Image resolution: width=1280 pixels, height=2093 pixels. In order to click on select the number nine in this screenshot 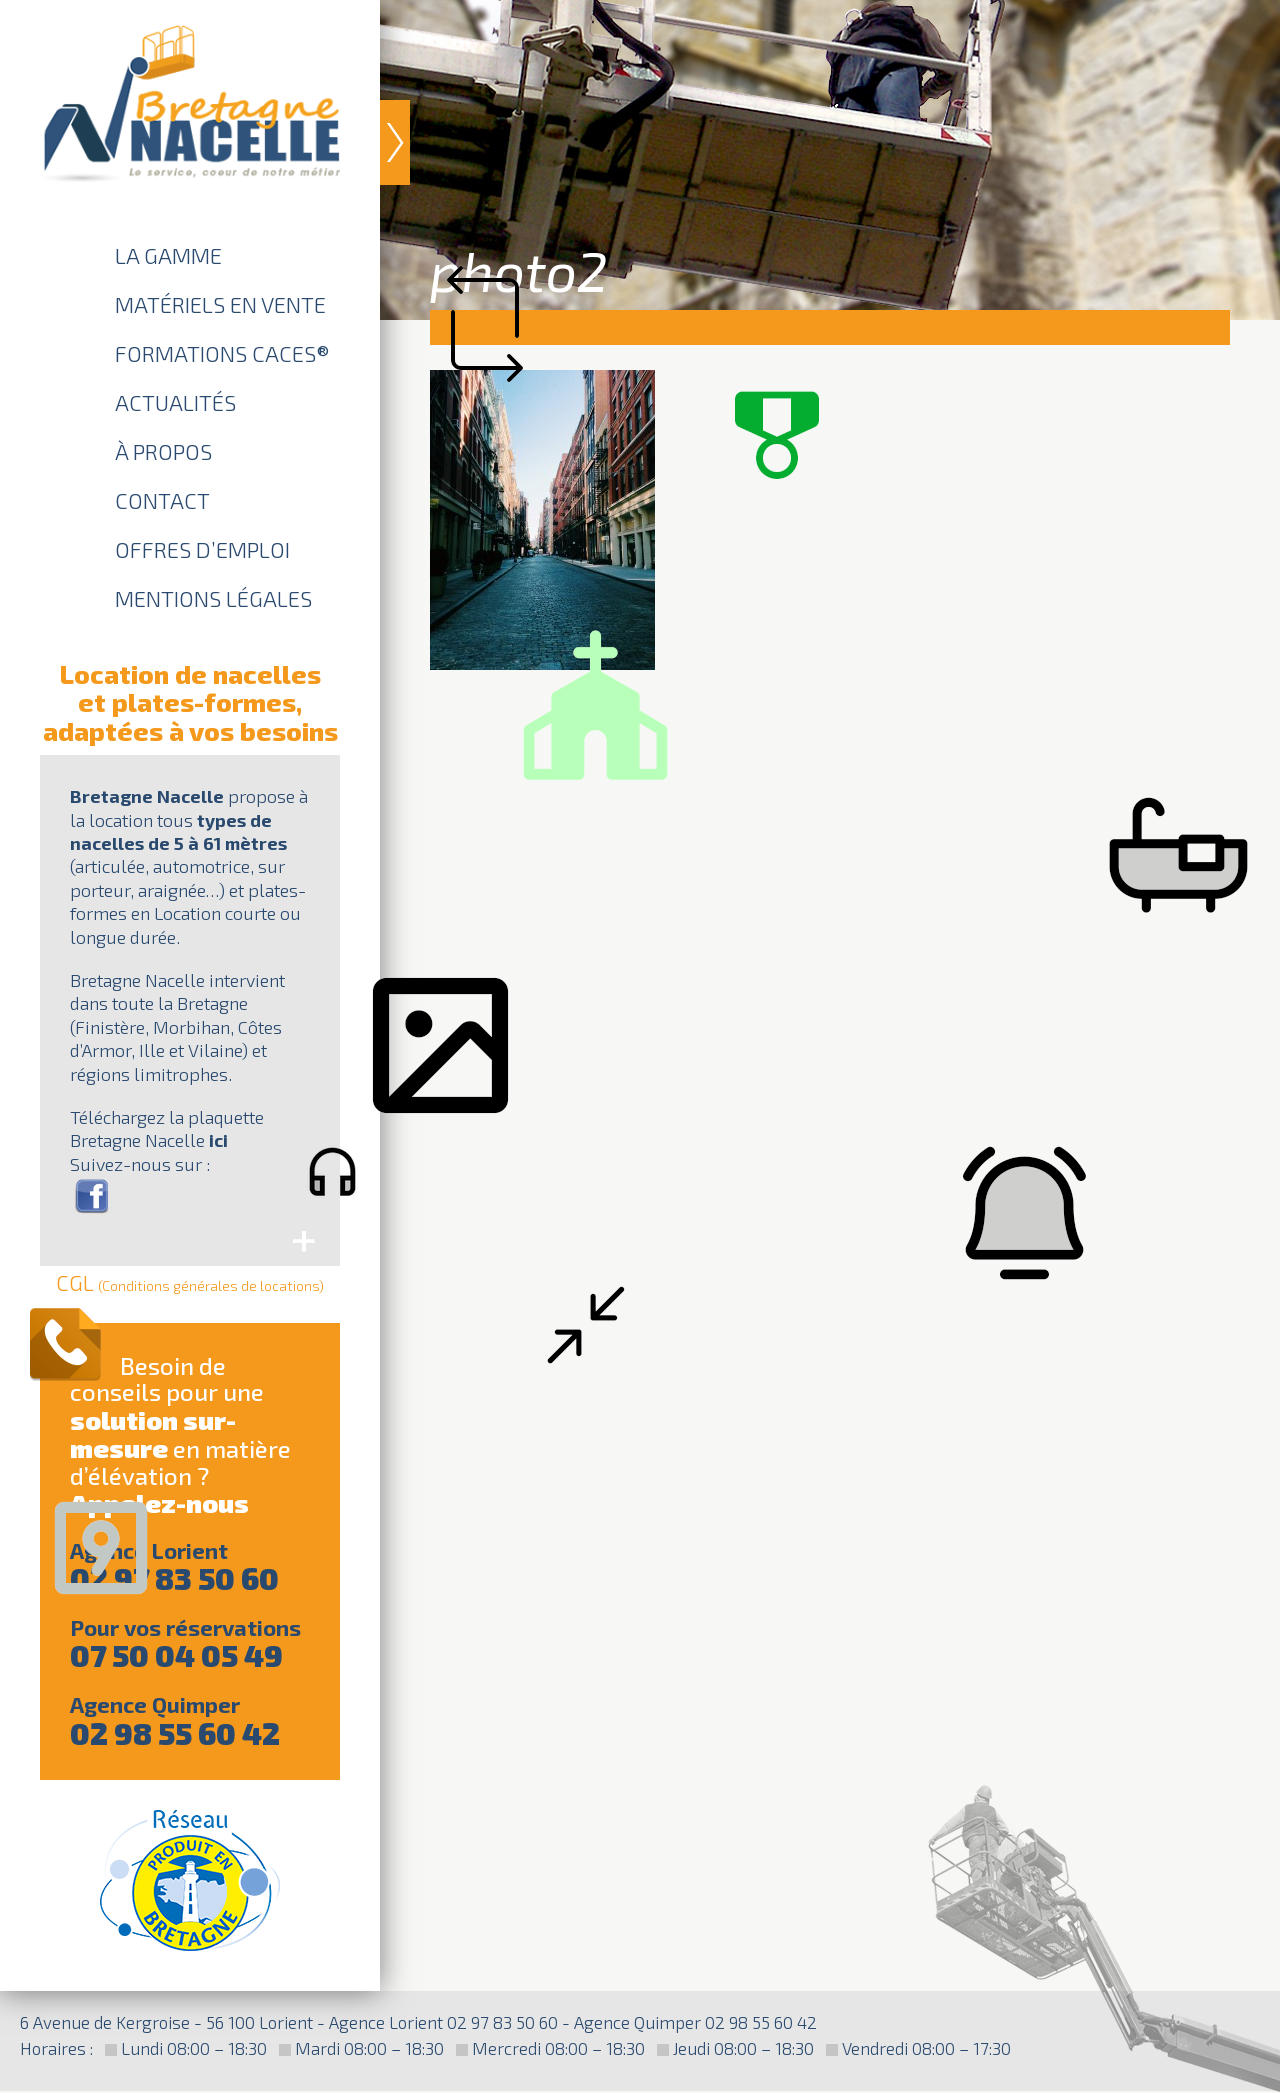, I will do `click(101, 1548)`.